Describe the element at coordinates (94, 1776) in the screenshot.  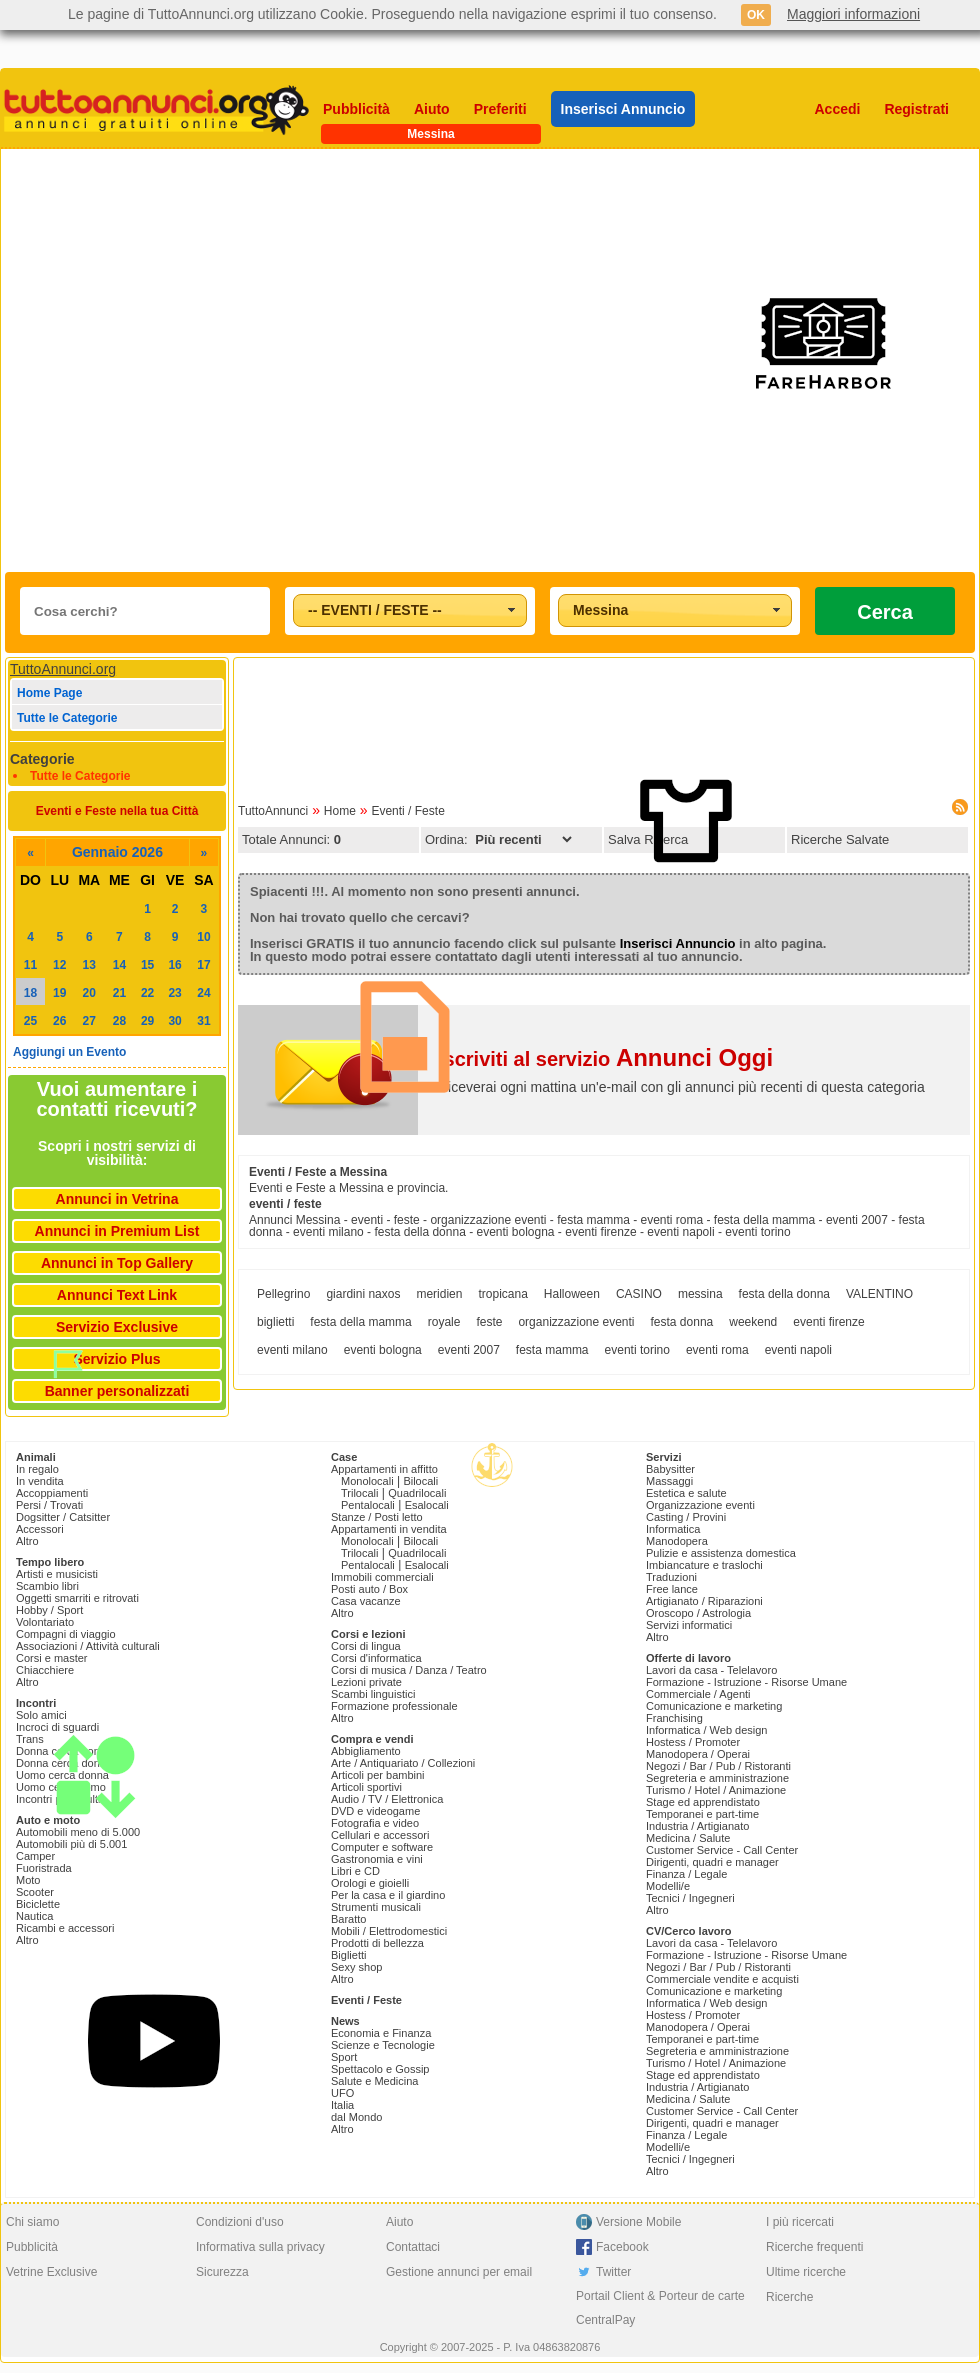
I see `swap or exchange items` at that location.